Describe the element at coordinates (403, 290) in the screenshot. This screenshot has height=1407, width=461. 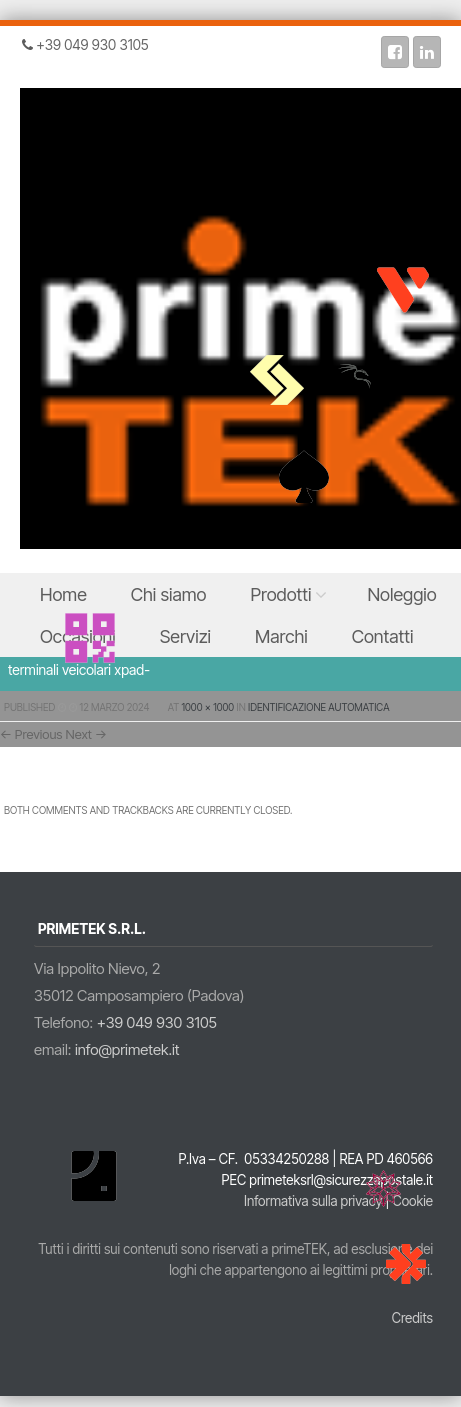
I see `vultr cloud hosting logo` at that location.